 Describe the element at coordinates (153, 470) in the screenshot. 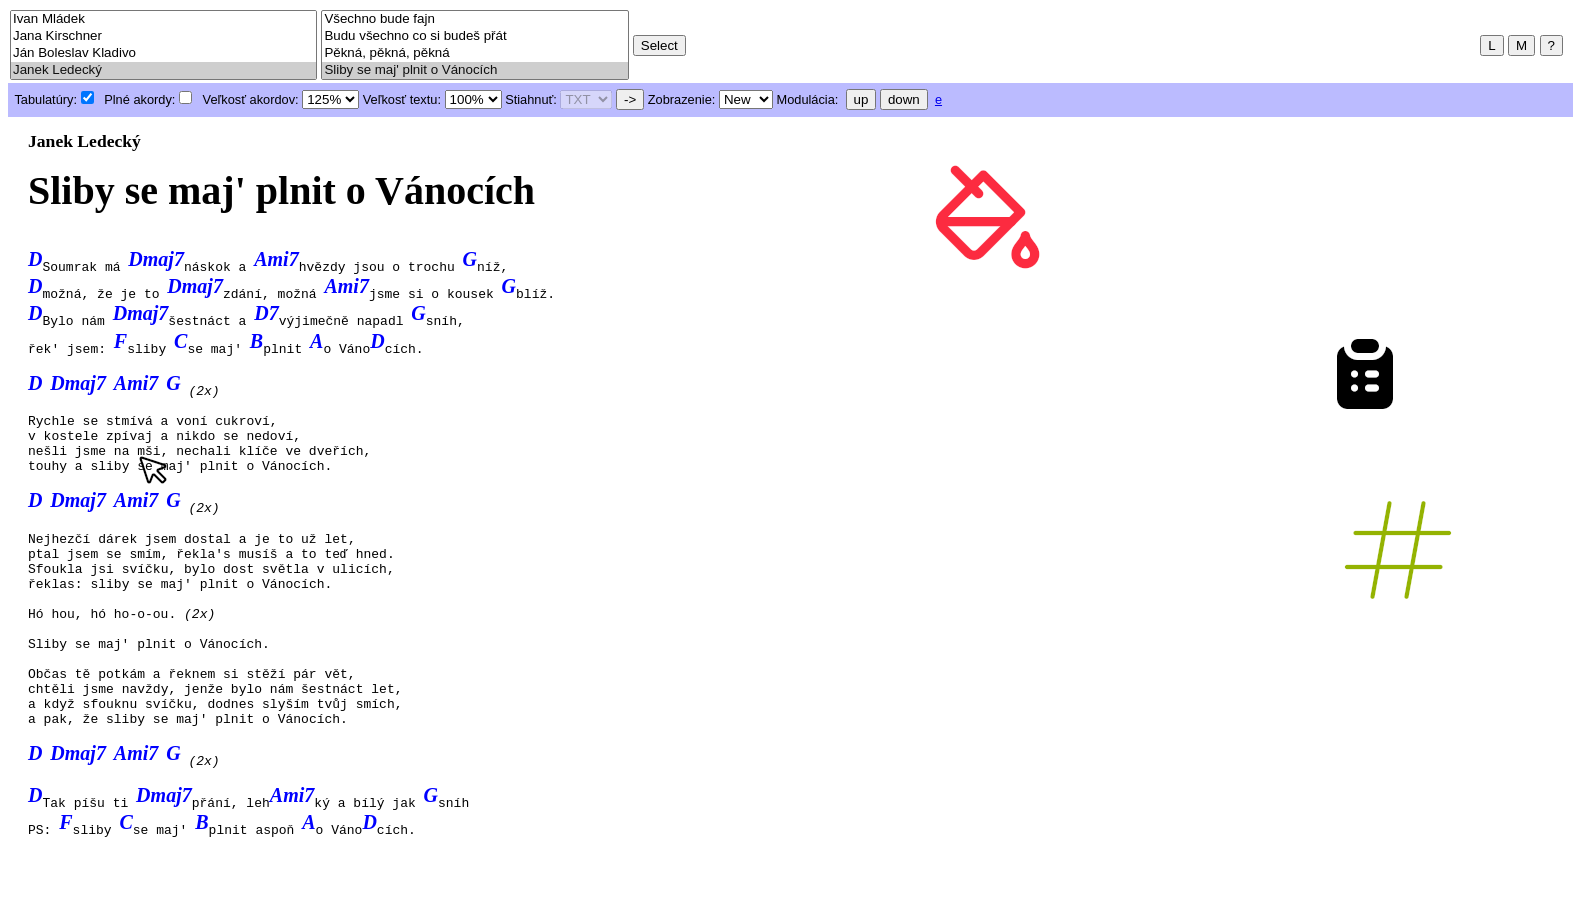

I see `mouse cursor or pointer indicator` at that location.